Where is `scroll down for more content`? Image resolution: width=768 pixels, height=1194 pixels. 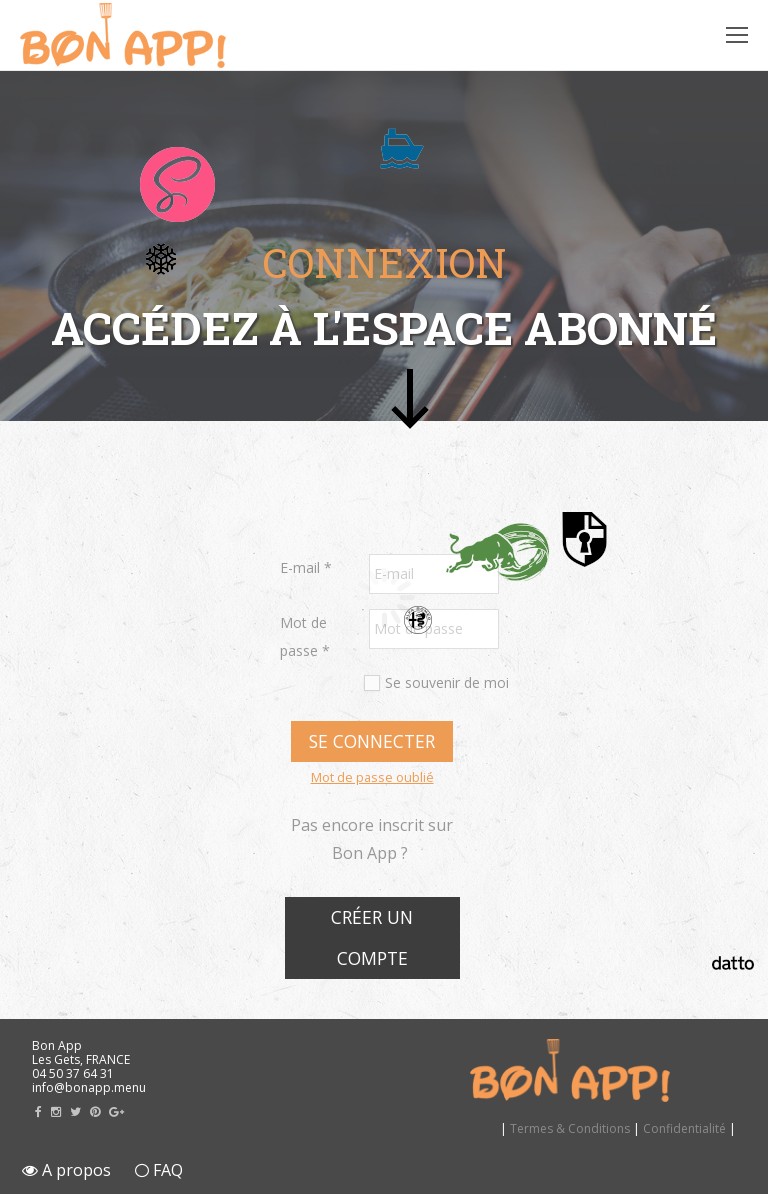
scroll down for more content is located at coordinates (410, 399).